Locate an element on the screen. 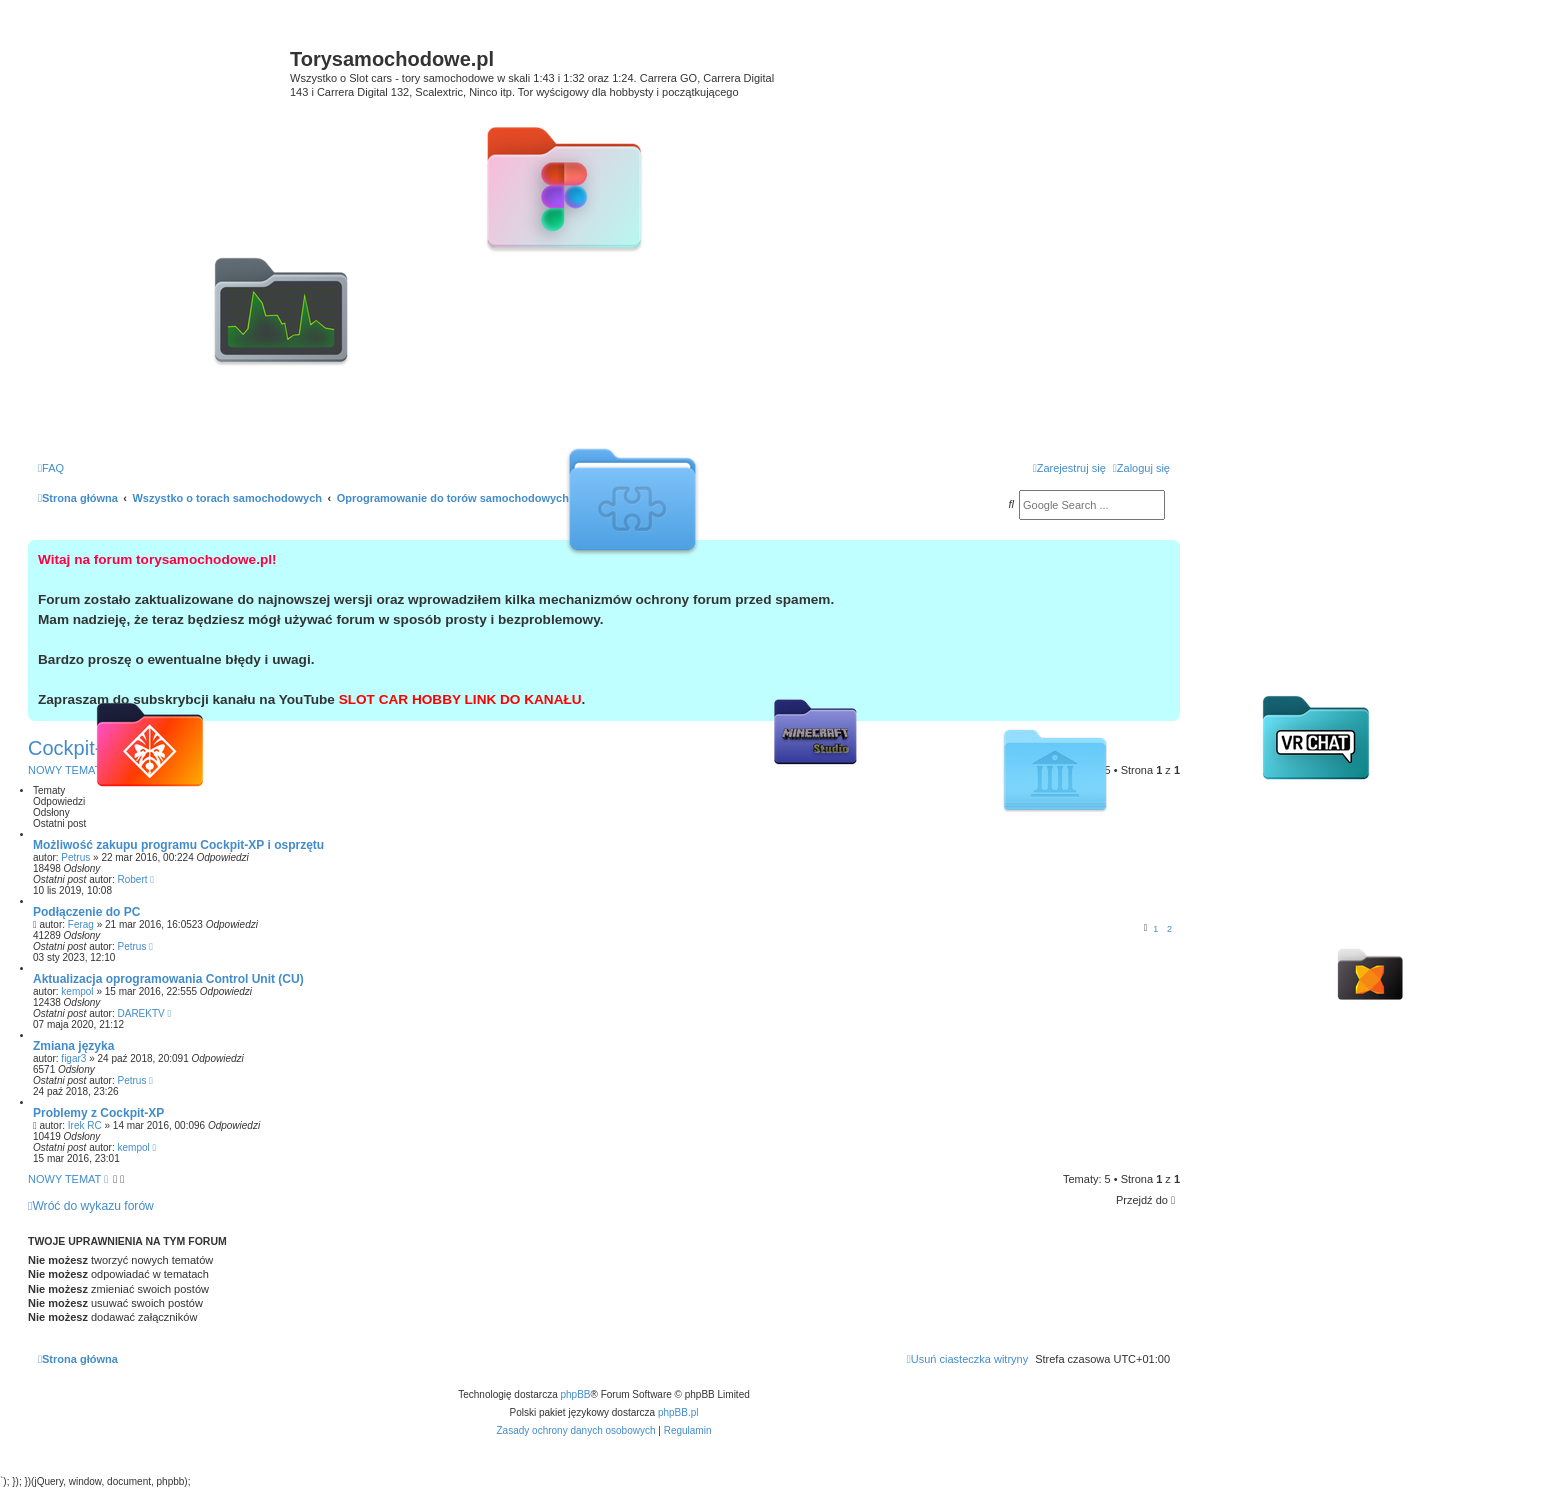  access the system library folder is located at coordinates (1055, 770).